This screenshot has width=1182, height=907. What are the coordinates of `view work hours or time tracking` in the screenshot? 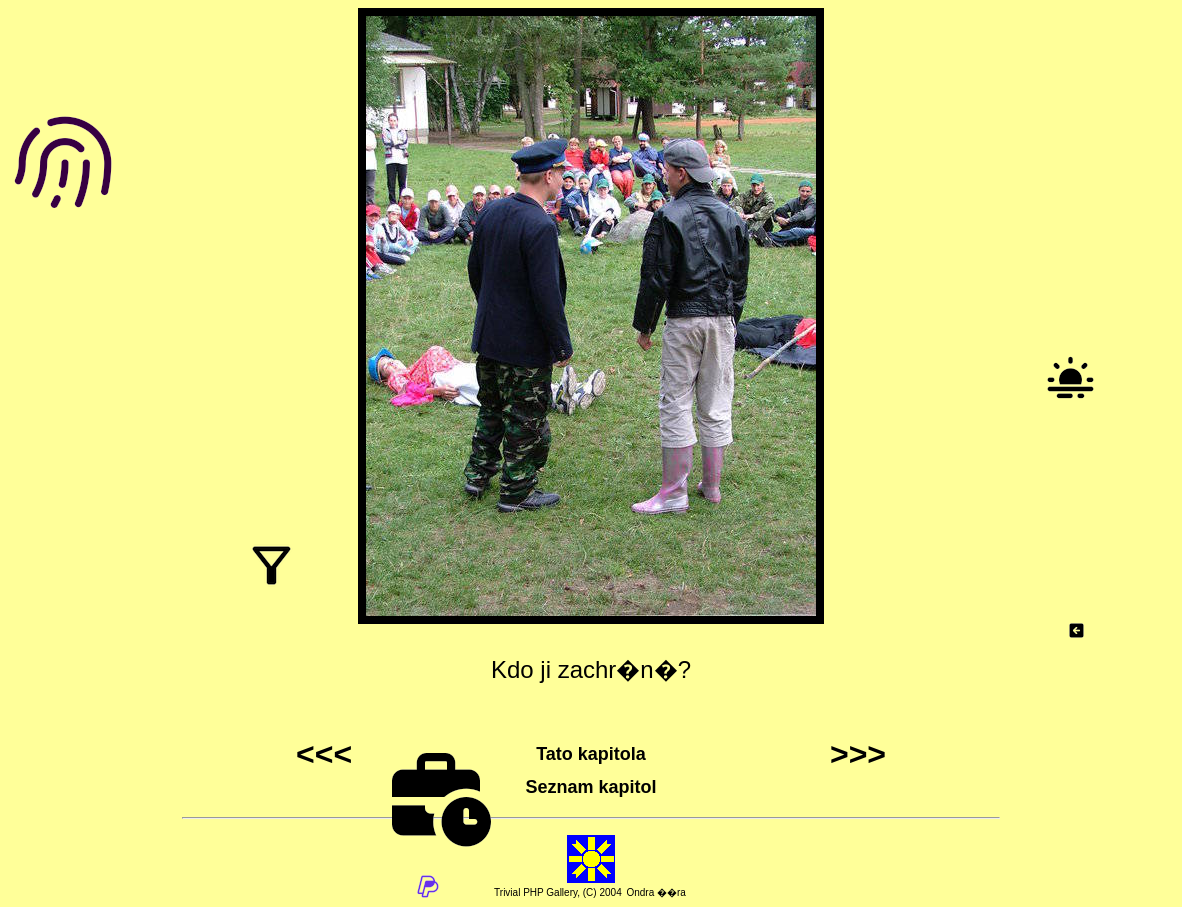 It's located at (436, 797).